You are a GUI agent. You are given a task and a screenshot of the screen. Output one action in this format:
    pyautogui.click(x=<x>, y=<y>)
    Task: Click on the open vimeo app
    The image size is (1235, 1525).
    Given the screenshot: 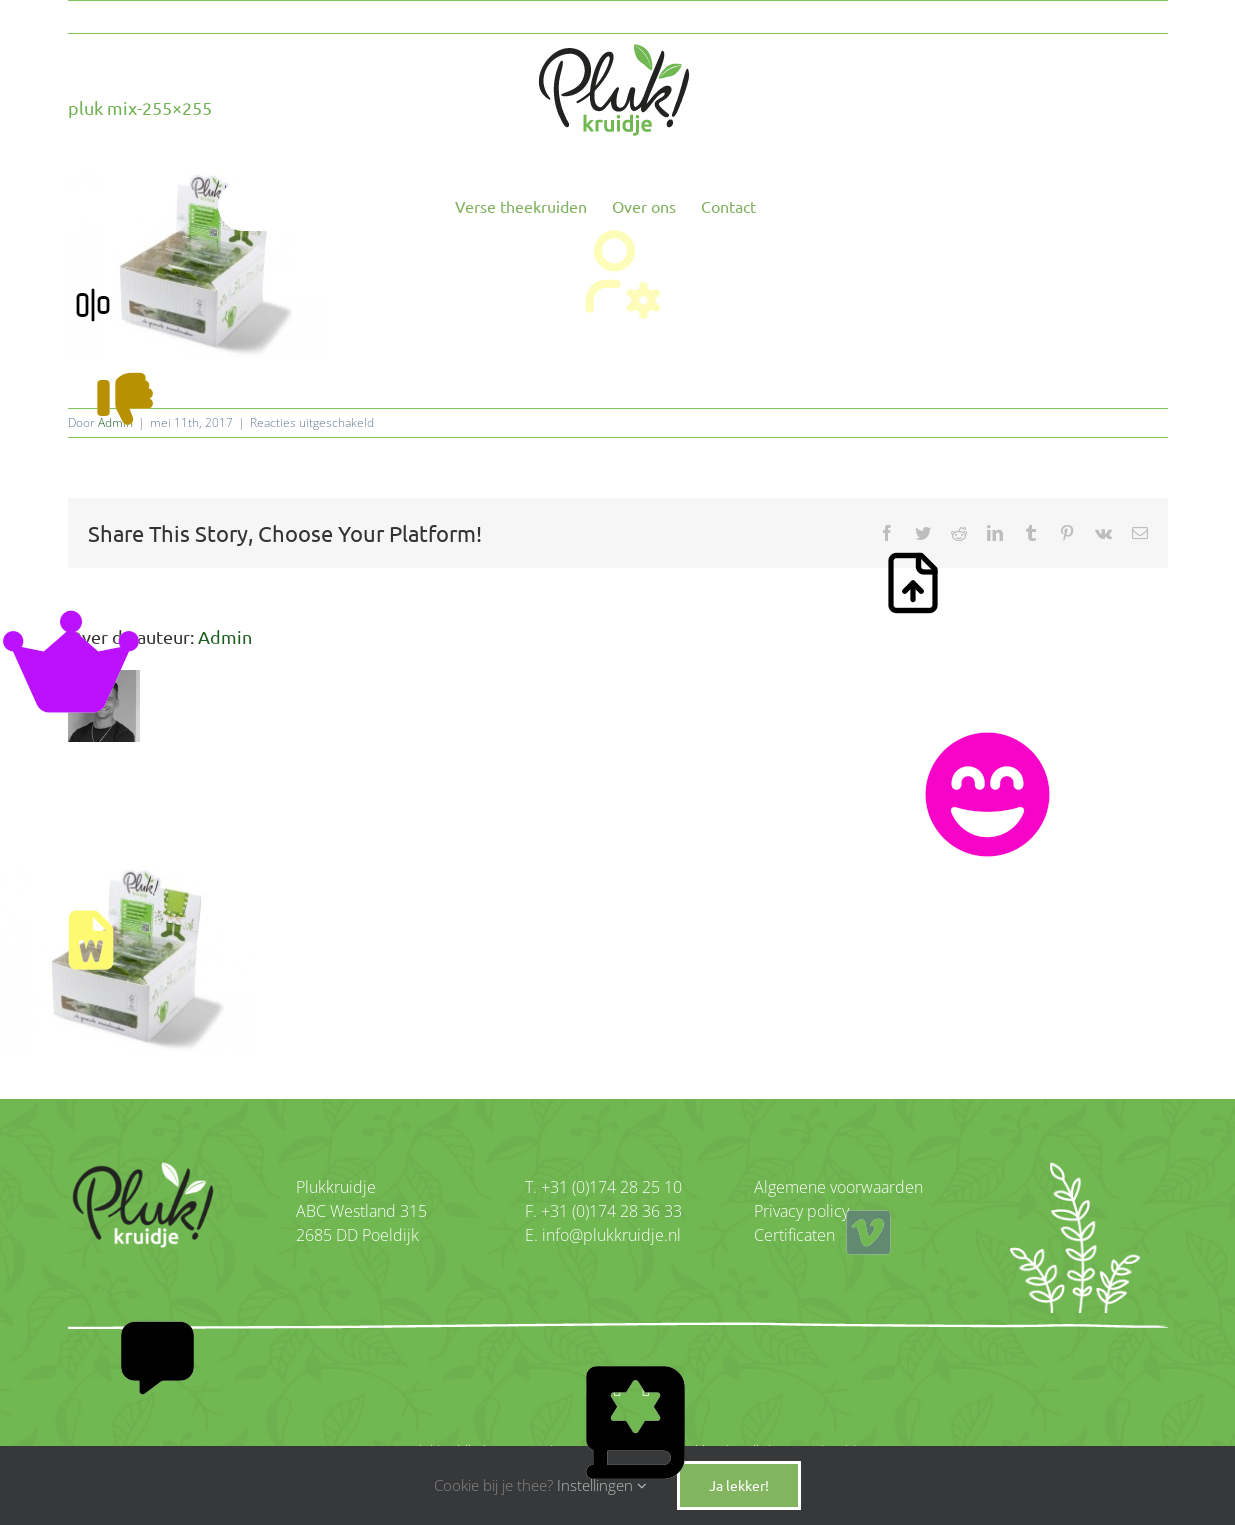 What is the action you would take?
    pyautogui.click(x=868, y=1232)
    